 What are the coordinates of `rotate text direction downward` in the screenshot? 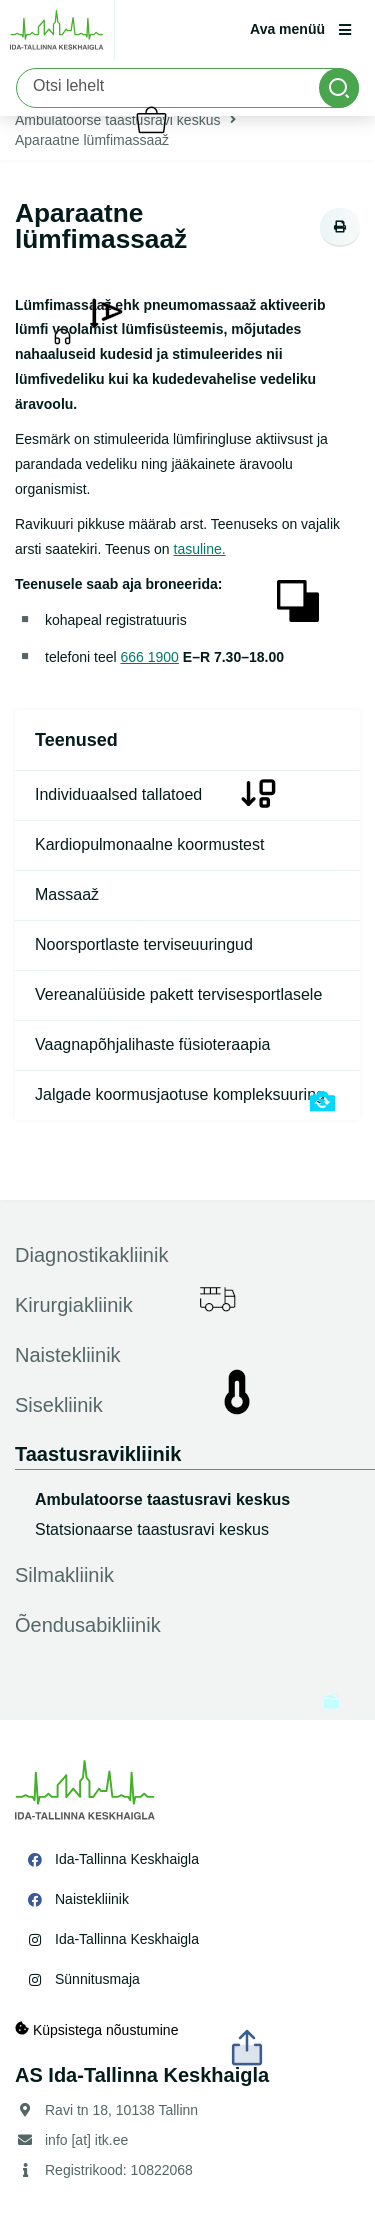 It's located at (105, 313).